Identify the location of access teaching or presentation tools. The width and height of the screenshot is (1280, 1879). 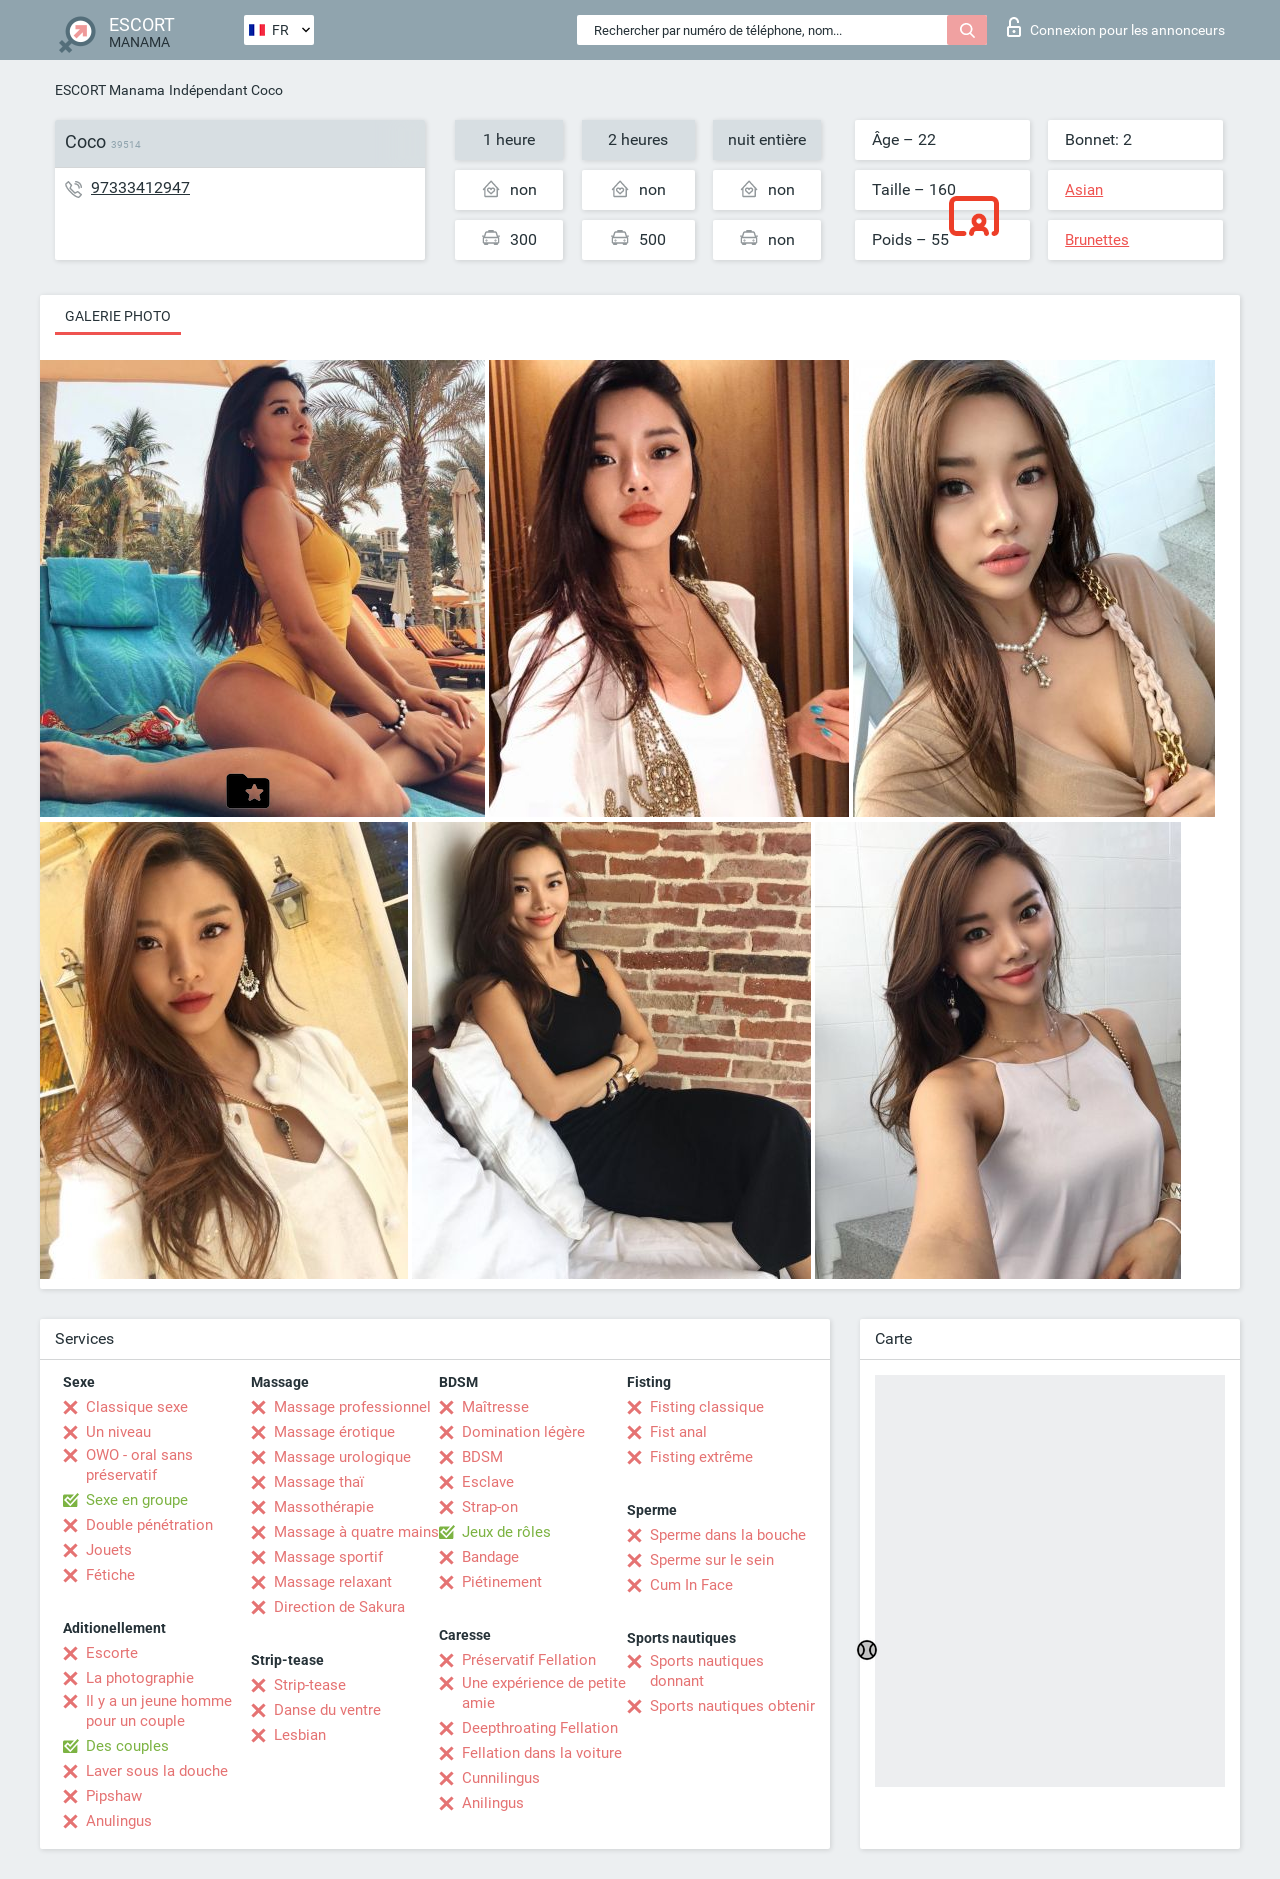
(974, 216).